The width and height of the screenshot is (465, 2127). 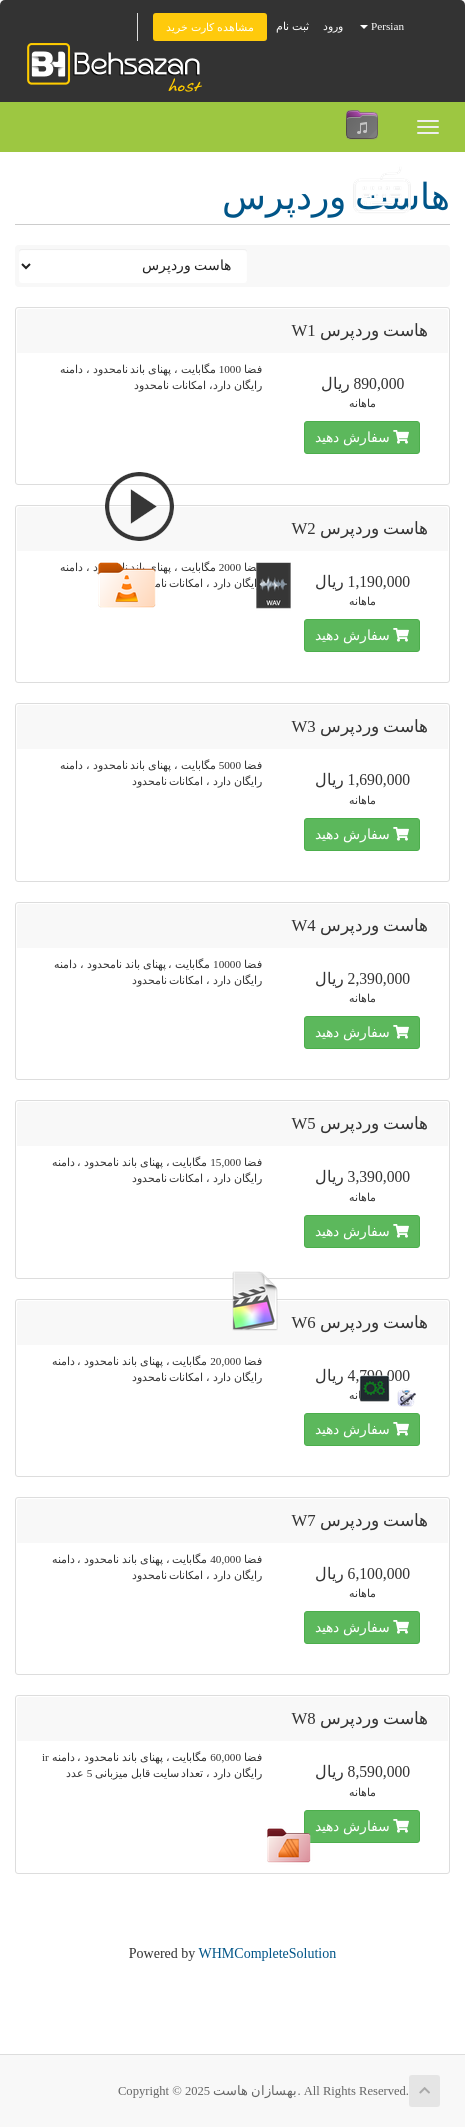 I want to click on open folder containing VLC media player files, so click(x=126, y=586).